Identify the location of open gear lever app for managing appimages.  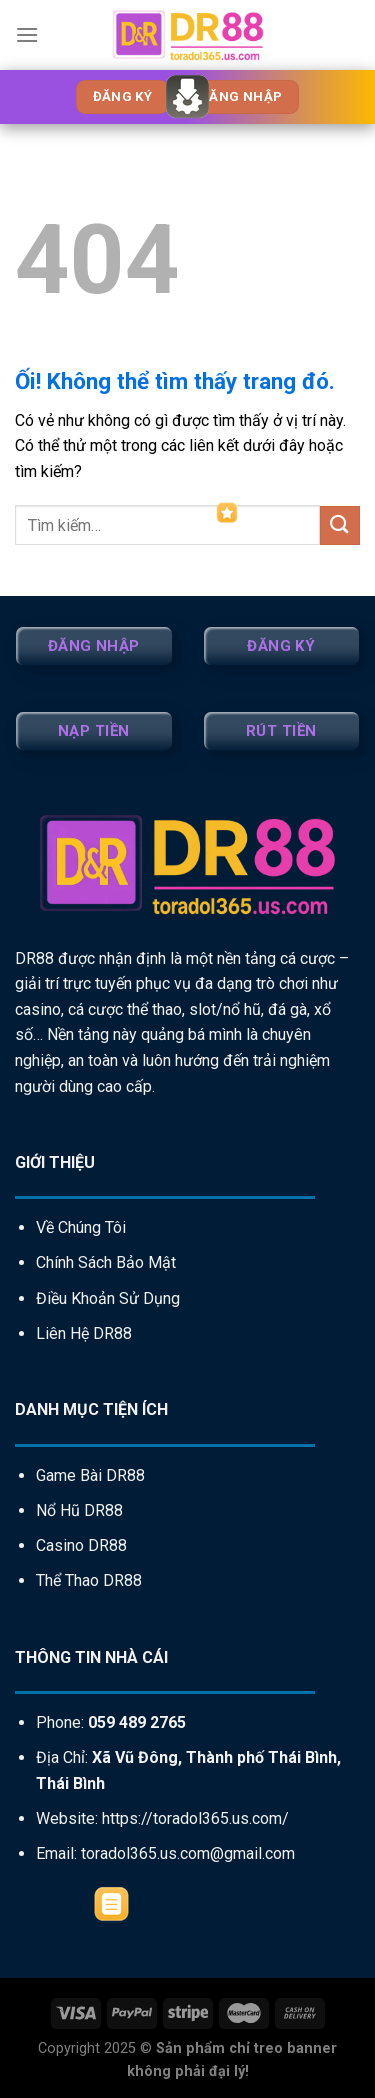
(187, 96).